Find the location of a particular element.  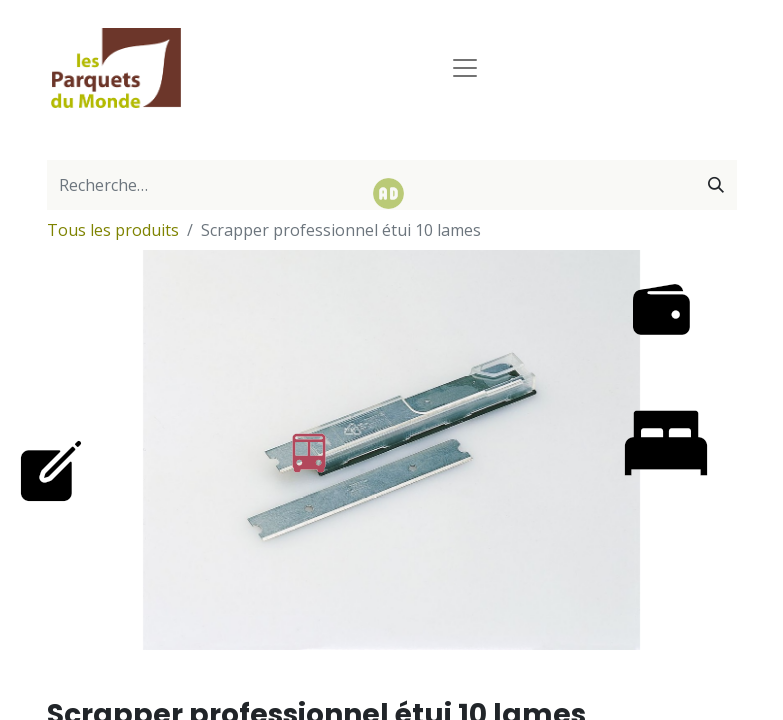

create or compose new content is located at coordinates (51, 471).